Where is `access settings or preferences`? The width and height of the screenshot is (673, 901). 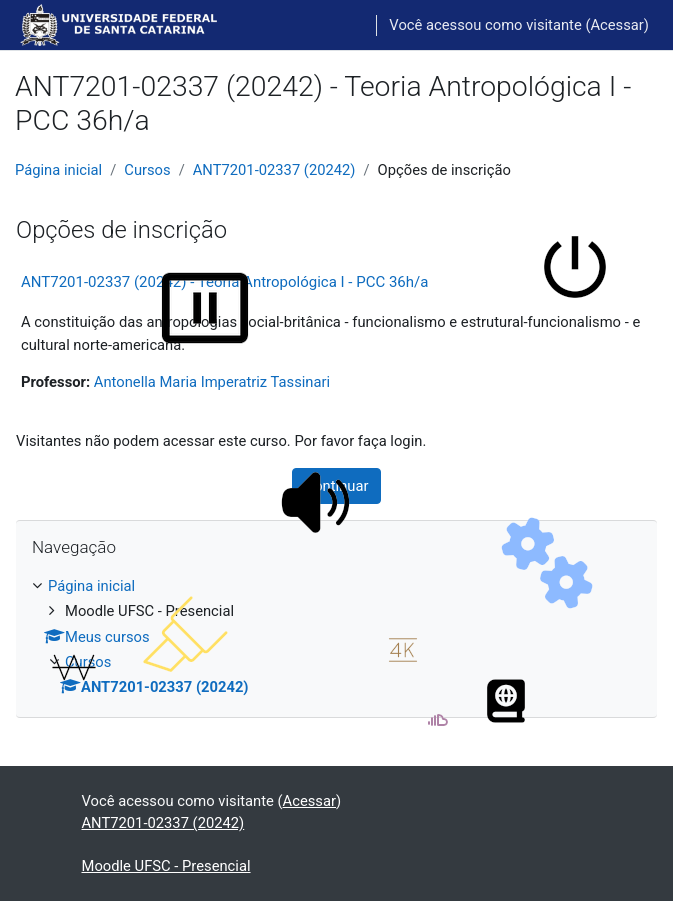
access settings or preferences is located at coordinates (547, 563).